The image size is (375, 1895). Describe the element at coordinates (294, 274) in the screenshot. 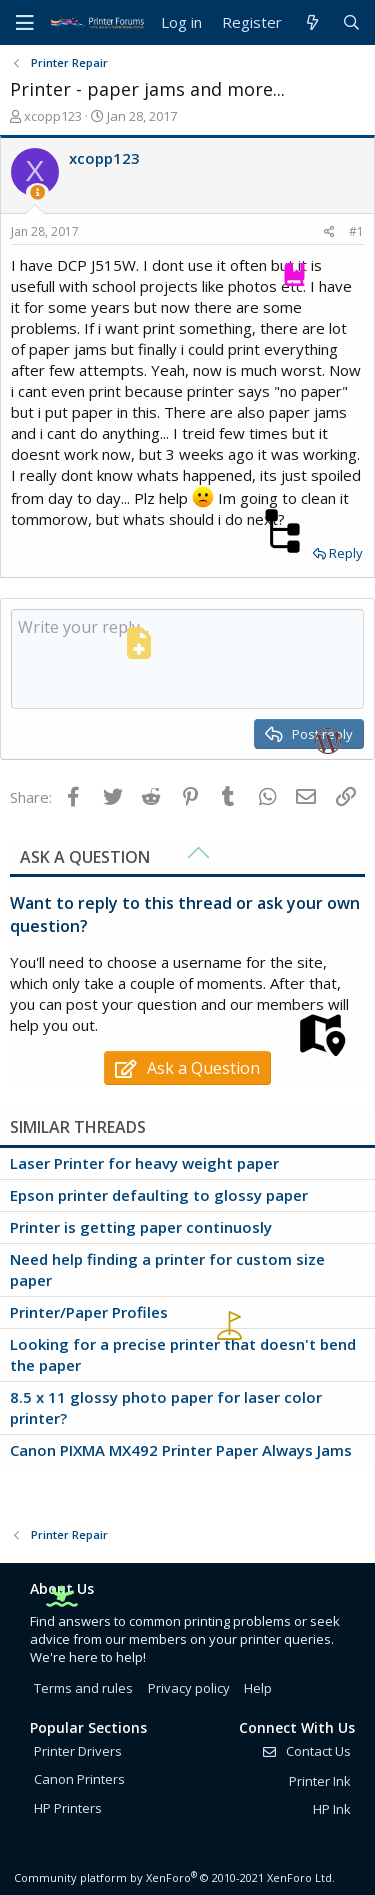

I see `access your bookmarked reading list` at that location.